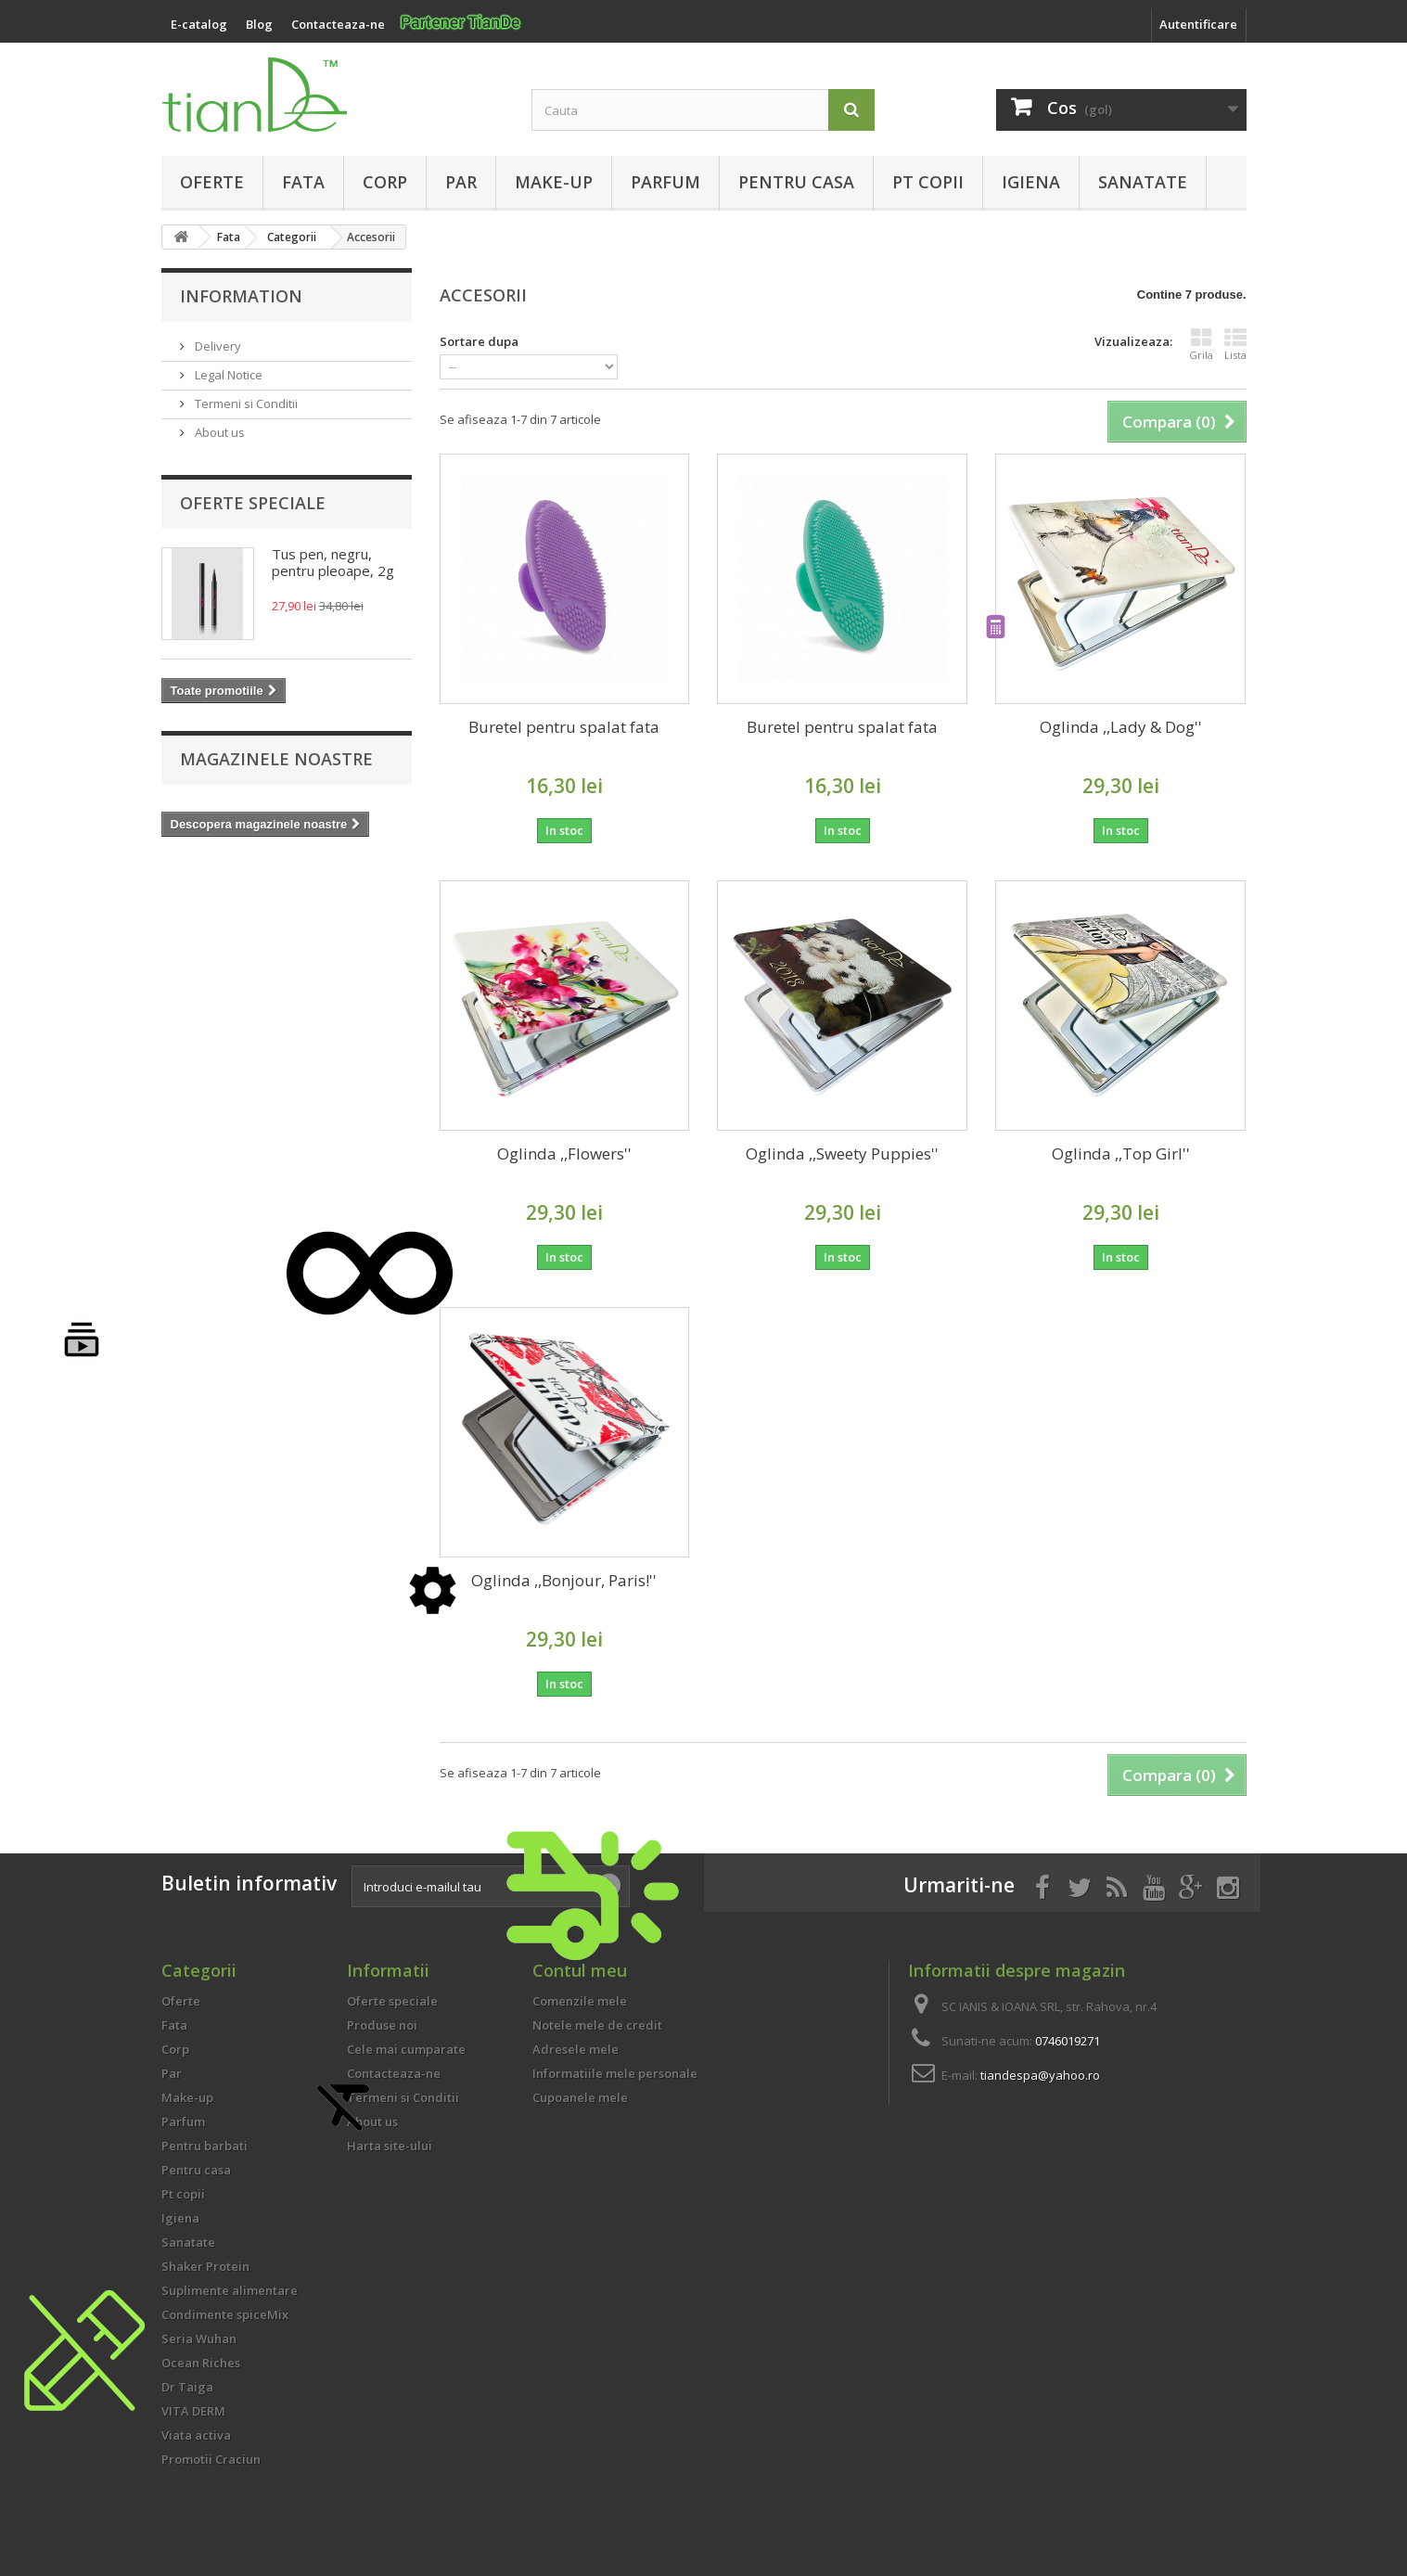  What do you see at coordinates (369, 1273) in the screenshot?
I see `indicates unlimited or infinite content` at bounding box center [369, 1273].